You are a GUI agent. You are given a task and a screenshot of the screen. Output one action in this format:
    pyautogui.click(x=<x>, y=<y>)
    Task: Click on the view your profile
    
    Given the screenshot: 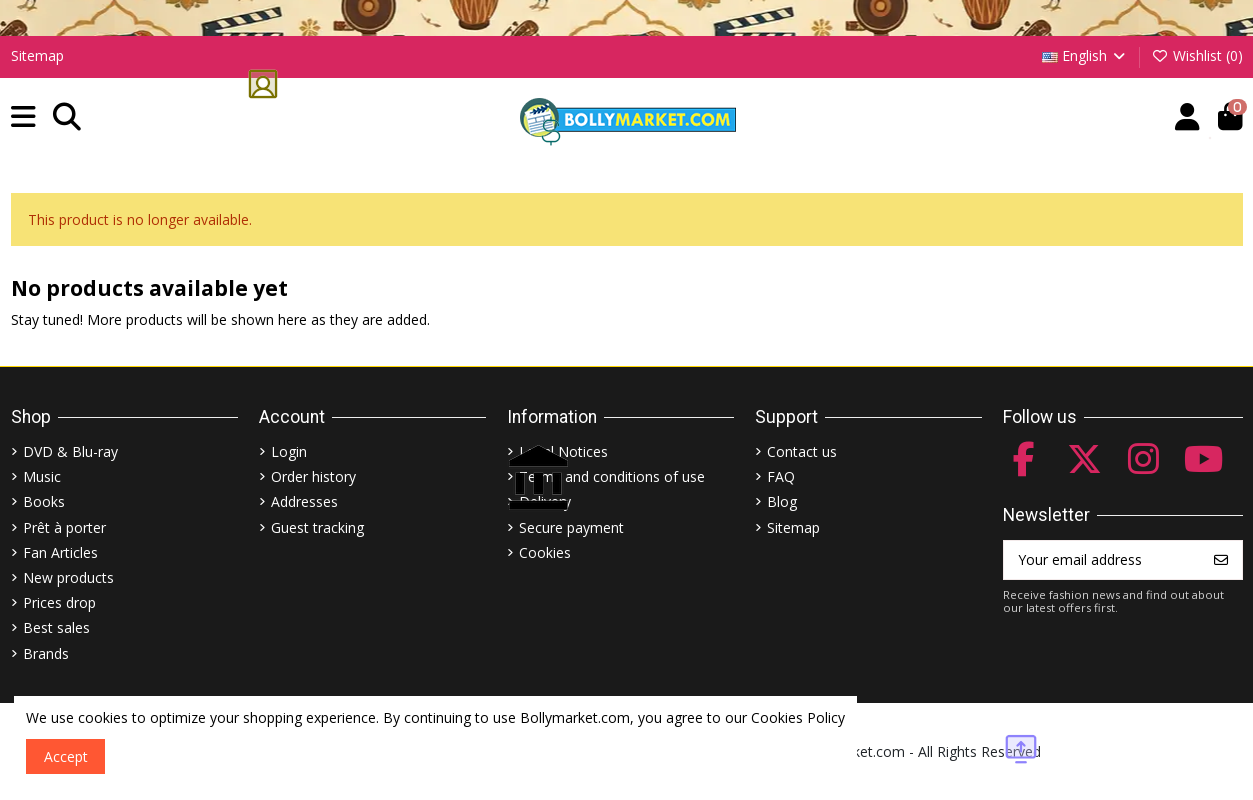 What is the action you would take?
    pyautogui.click(x=263, y=84)
    